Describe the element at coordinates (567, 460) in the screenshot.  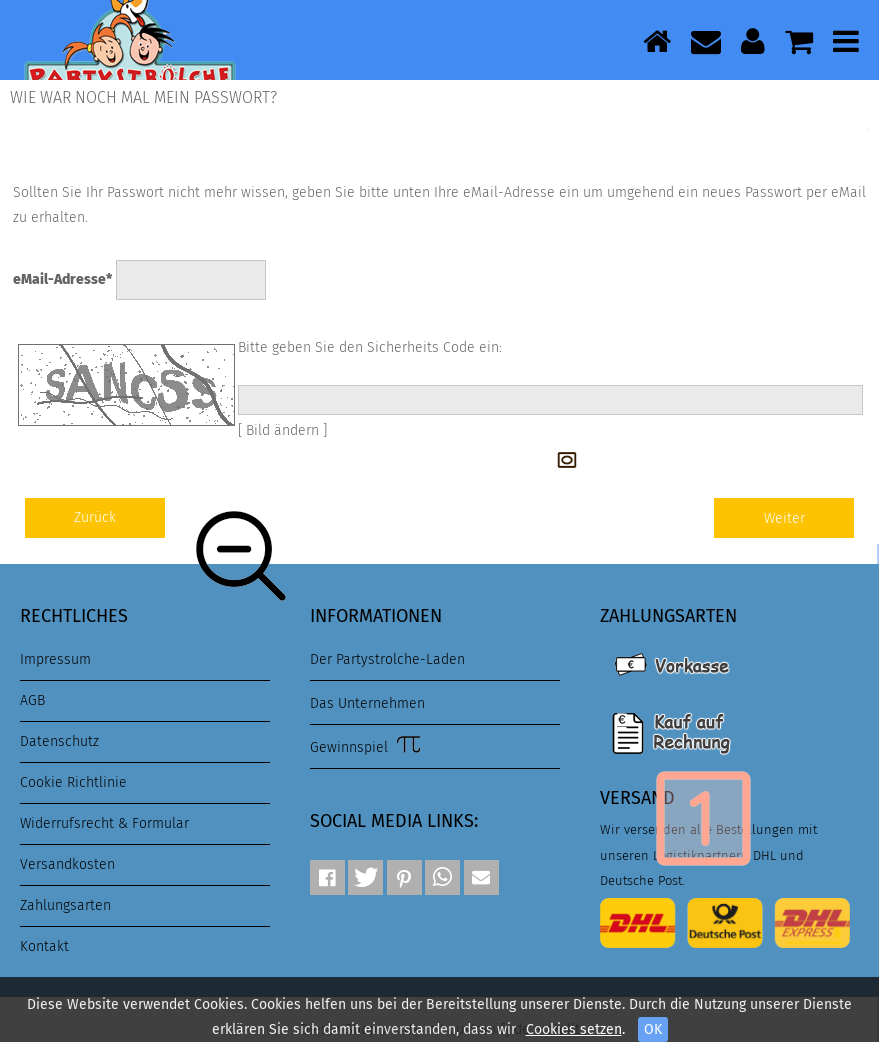
I see `apply vignette effect to photo` at that location.